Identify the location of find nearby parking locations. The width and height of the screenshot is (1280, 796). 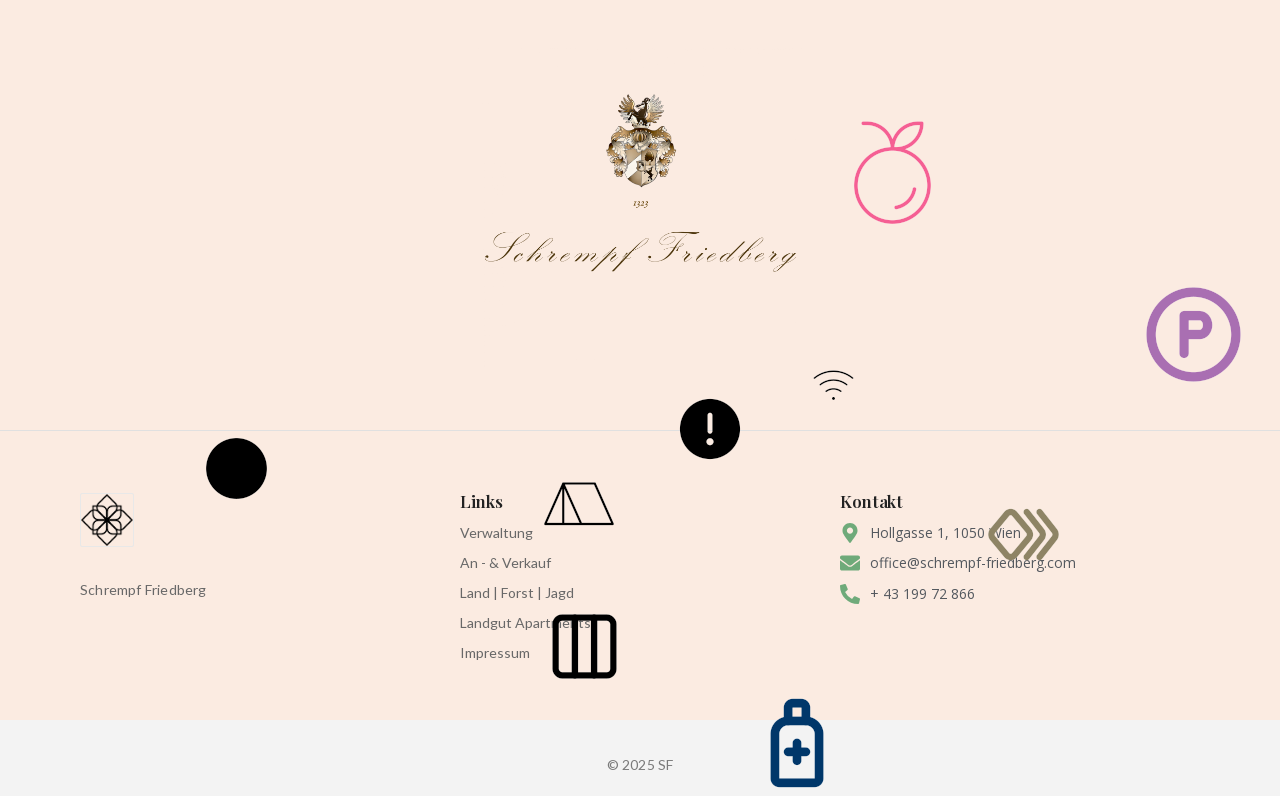
(1193, 334).